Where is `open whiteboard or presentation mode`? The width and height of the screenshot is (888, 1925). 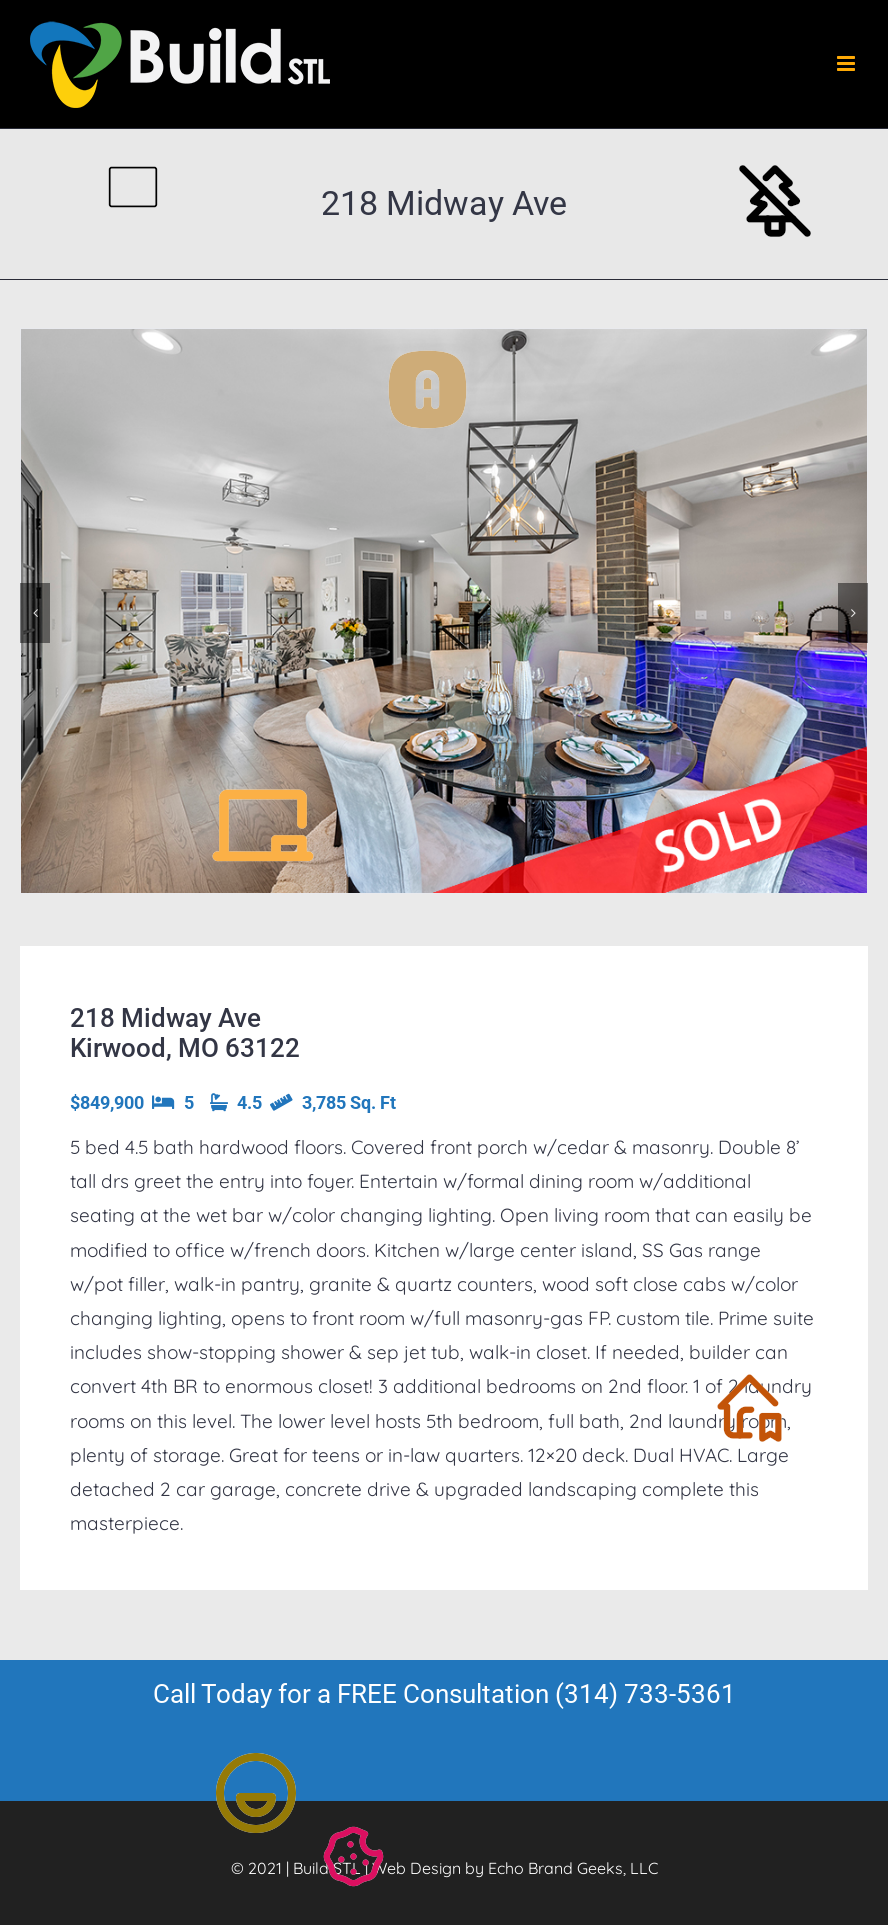 open whiteboard or presentation mode is located at coordinates (263, 827).